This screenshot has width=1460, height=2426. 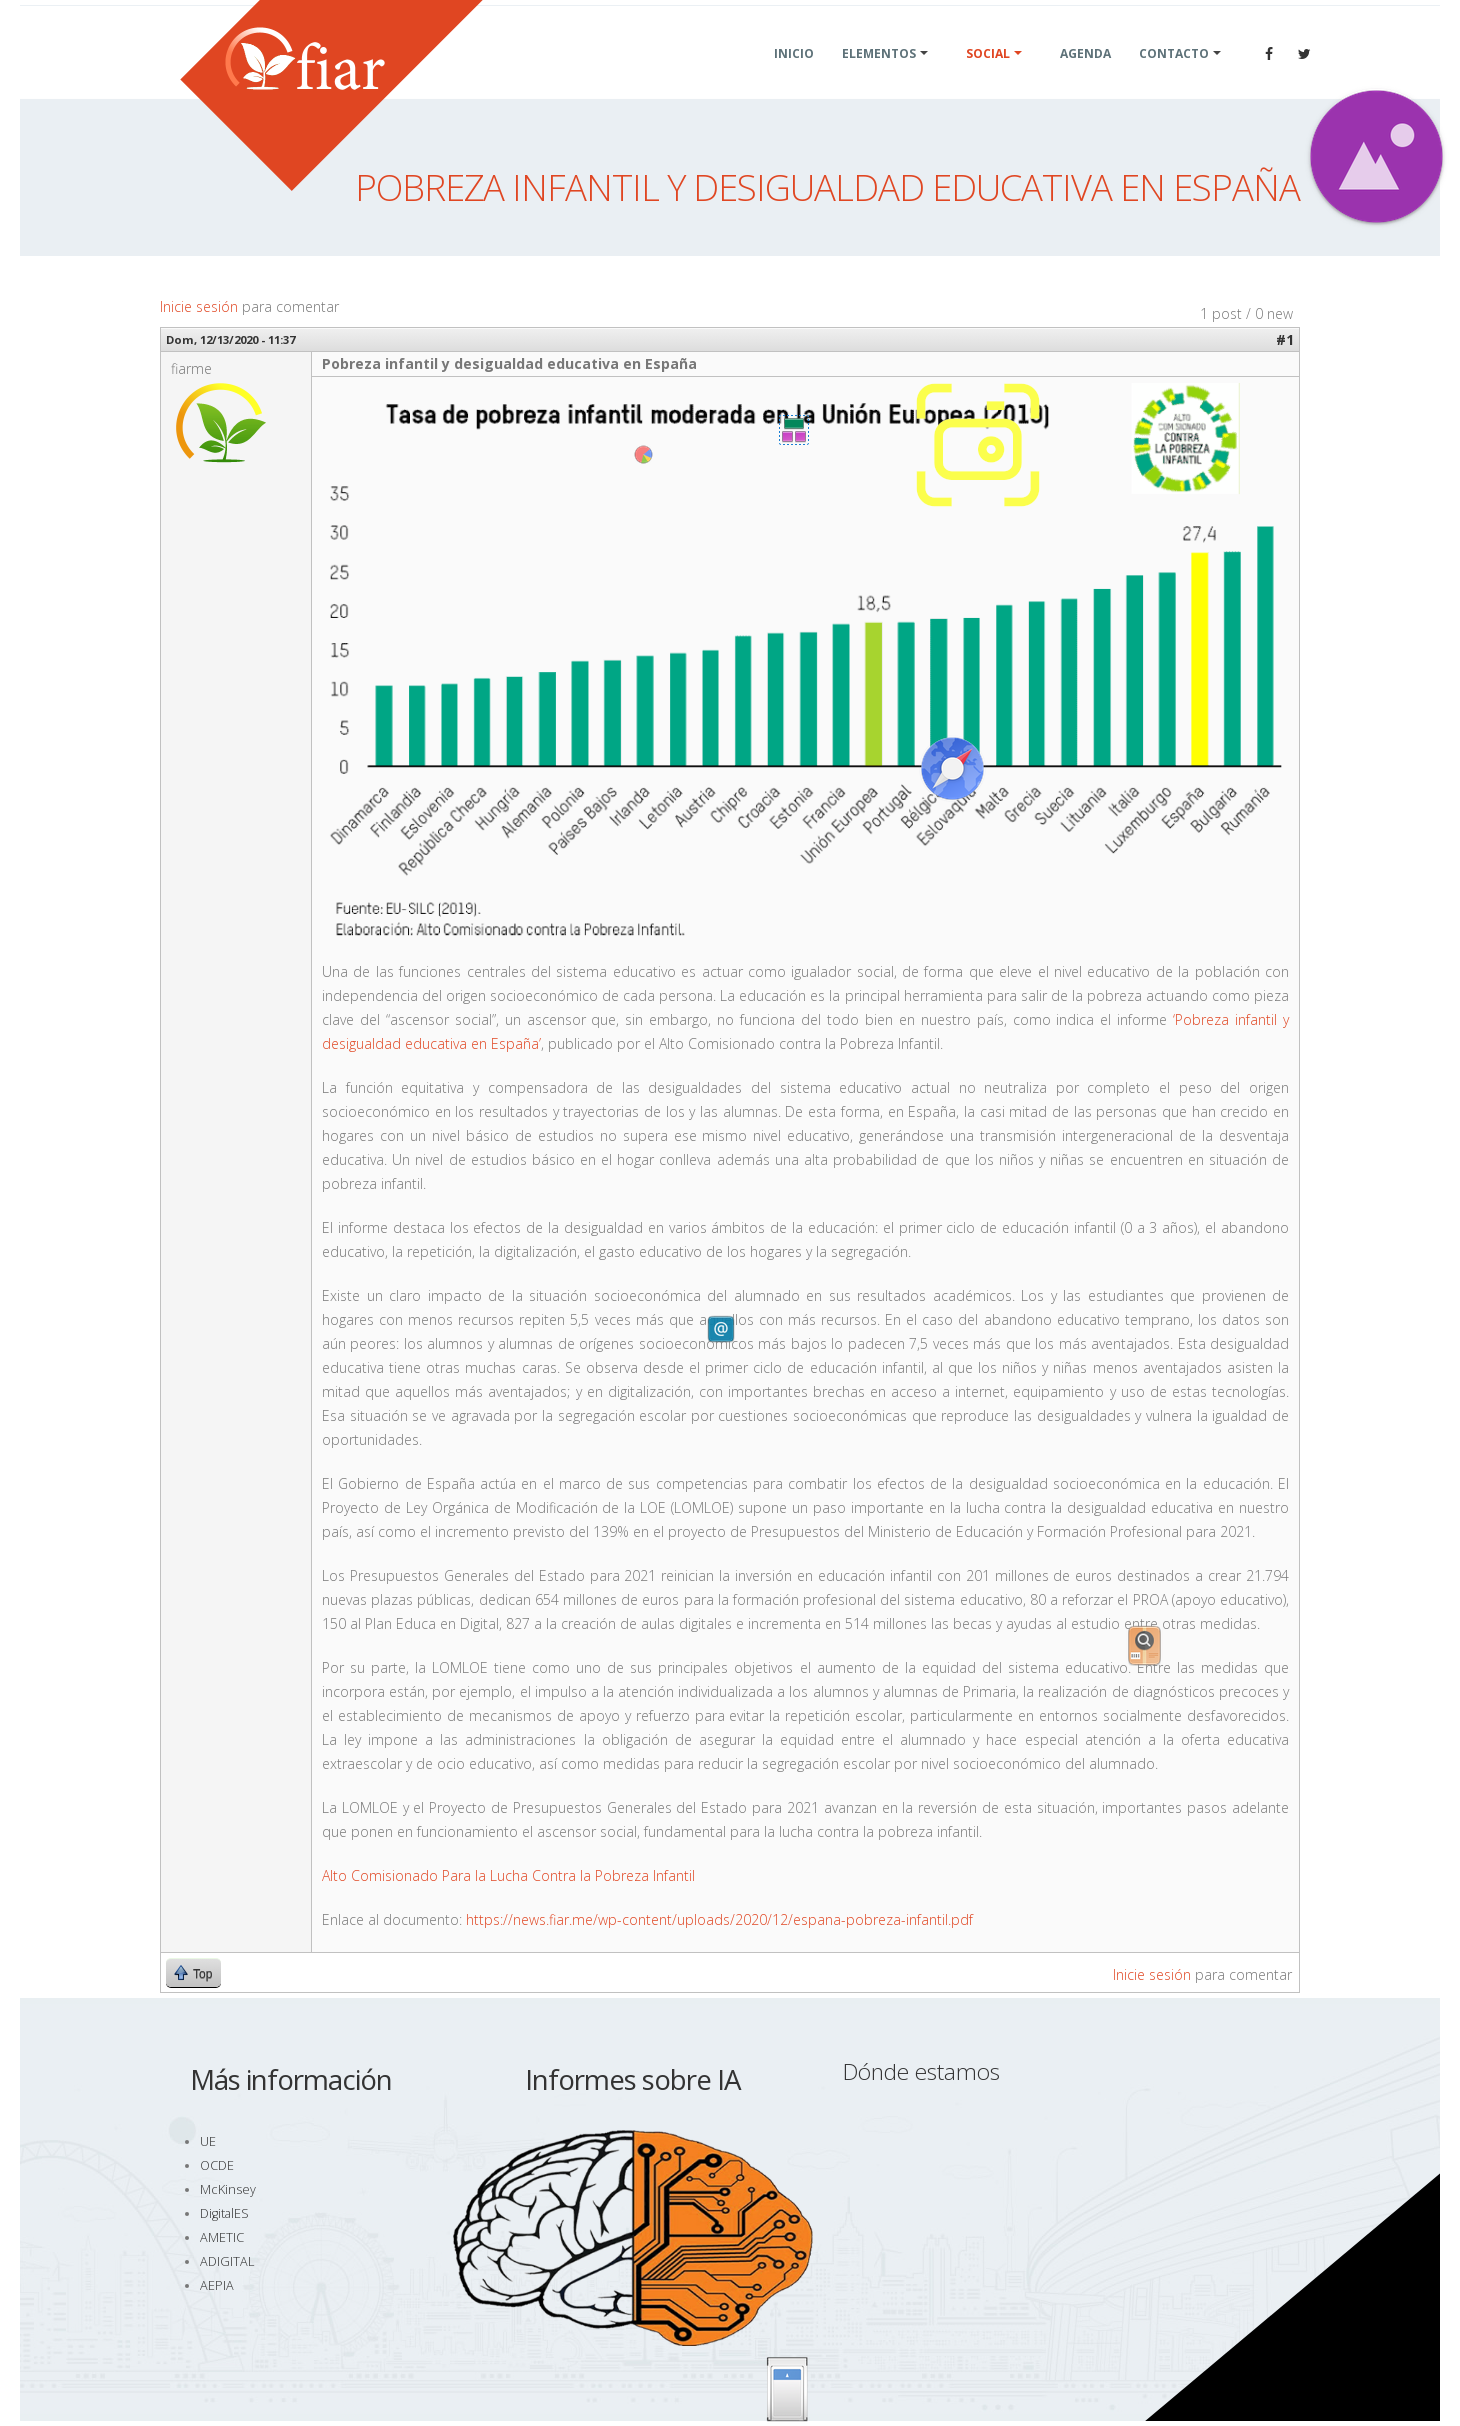 What do you see at coordinates (794, 430) in the screenshot?
I see `select all items in the current view` at bounding box center [794, 430].